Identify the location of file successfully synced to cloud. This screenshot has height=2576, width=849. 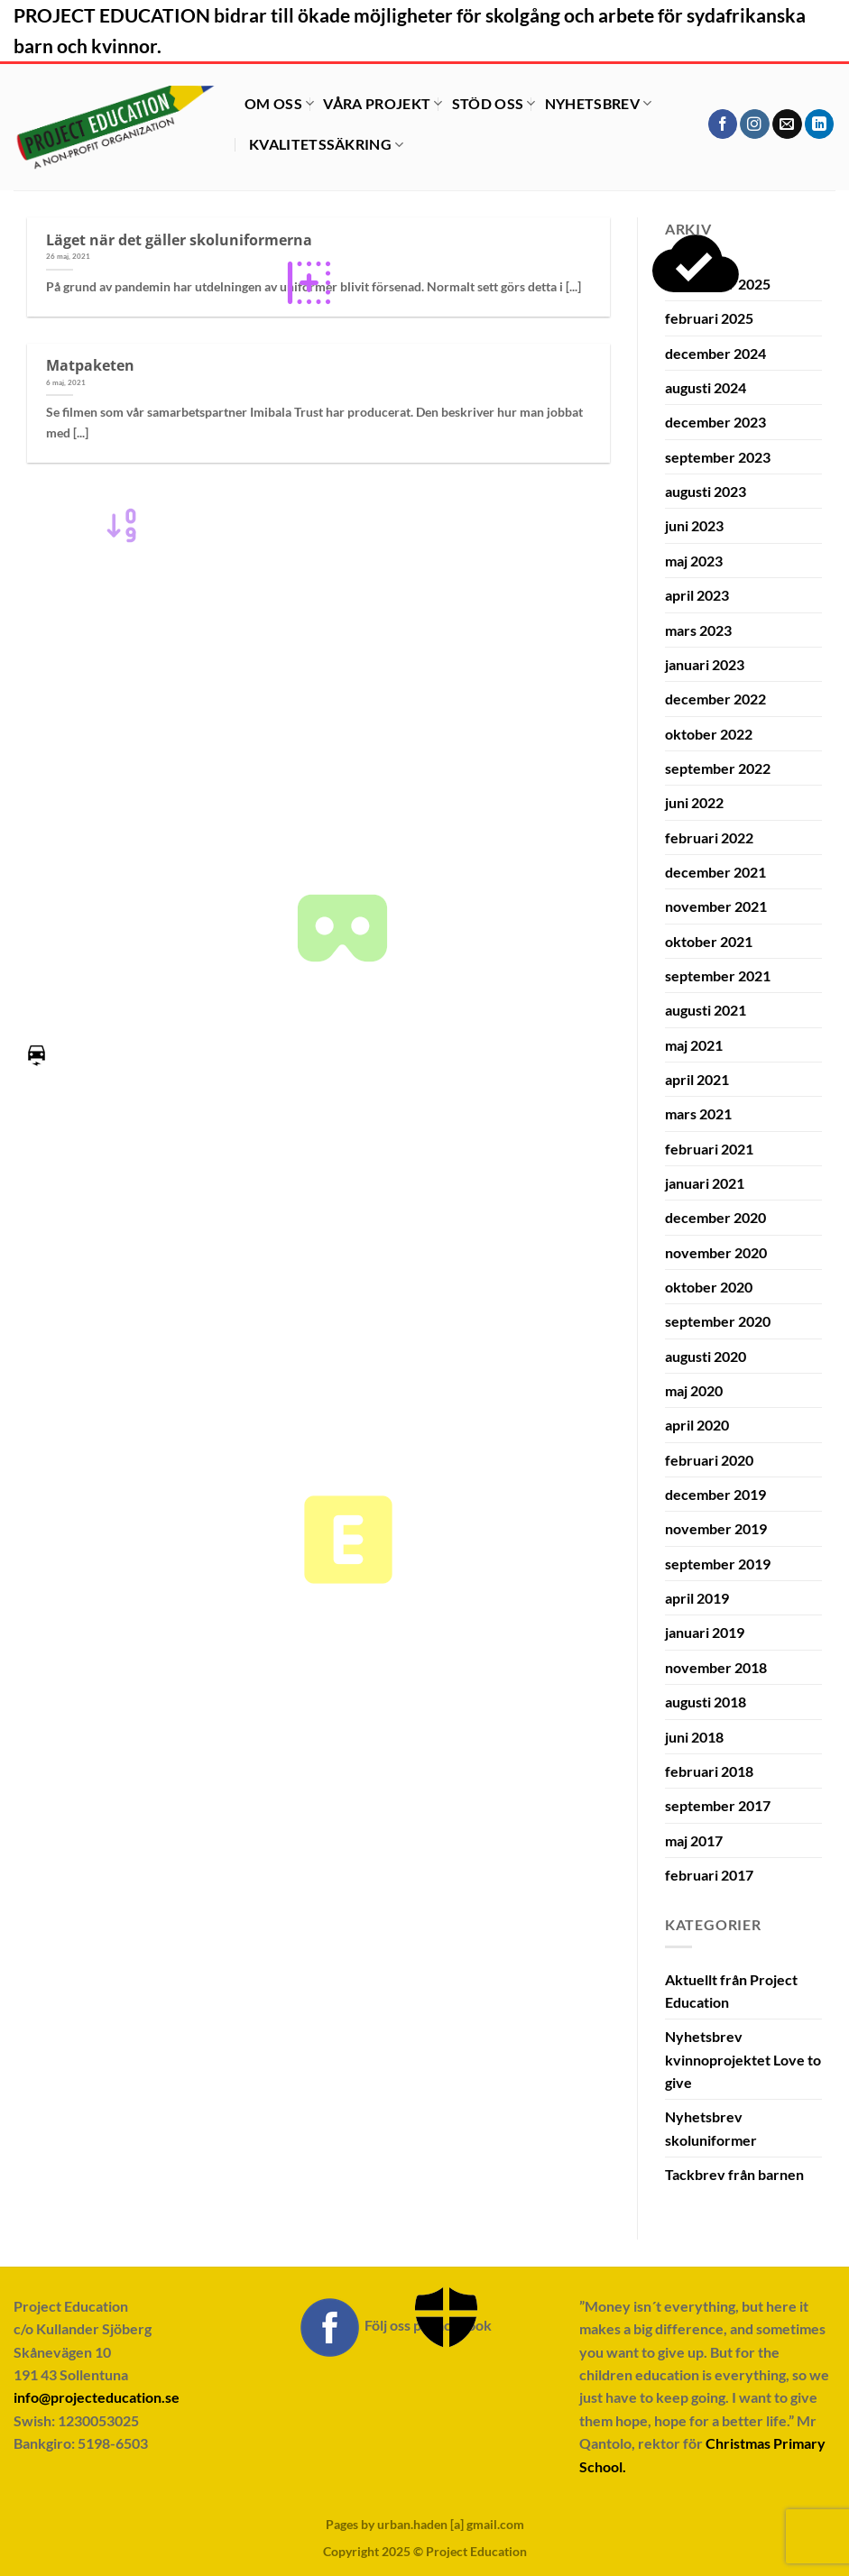
(696, 263).